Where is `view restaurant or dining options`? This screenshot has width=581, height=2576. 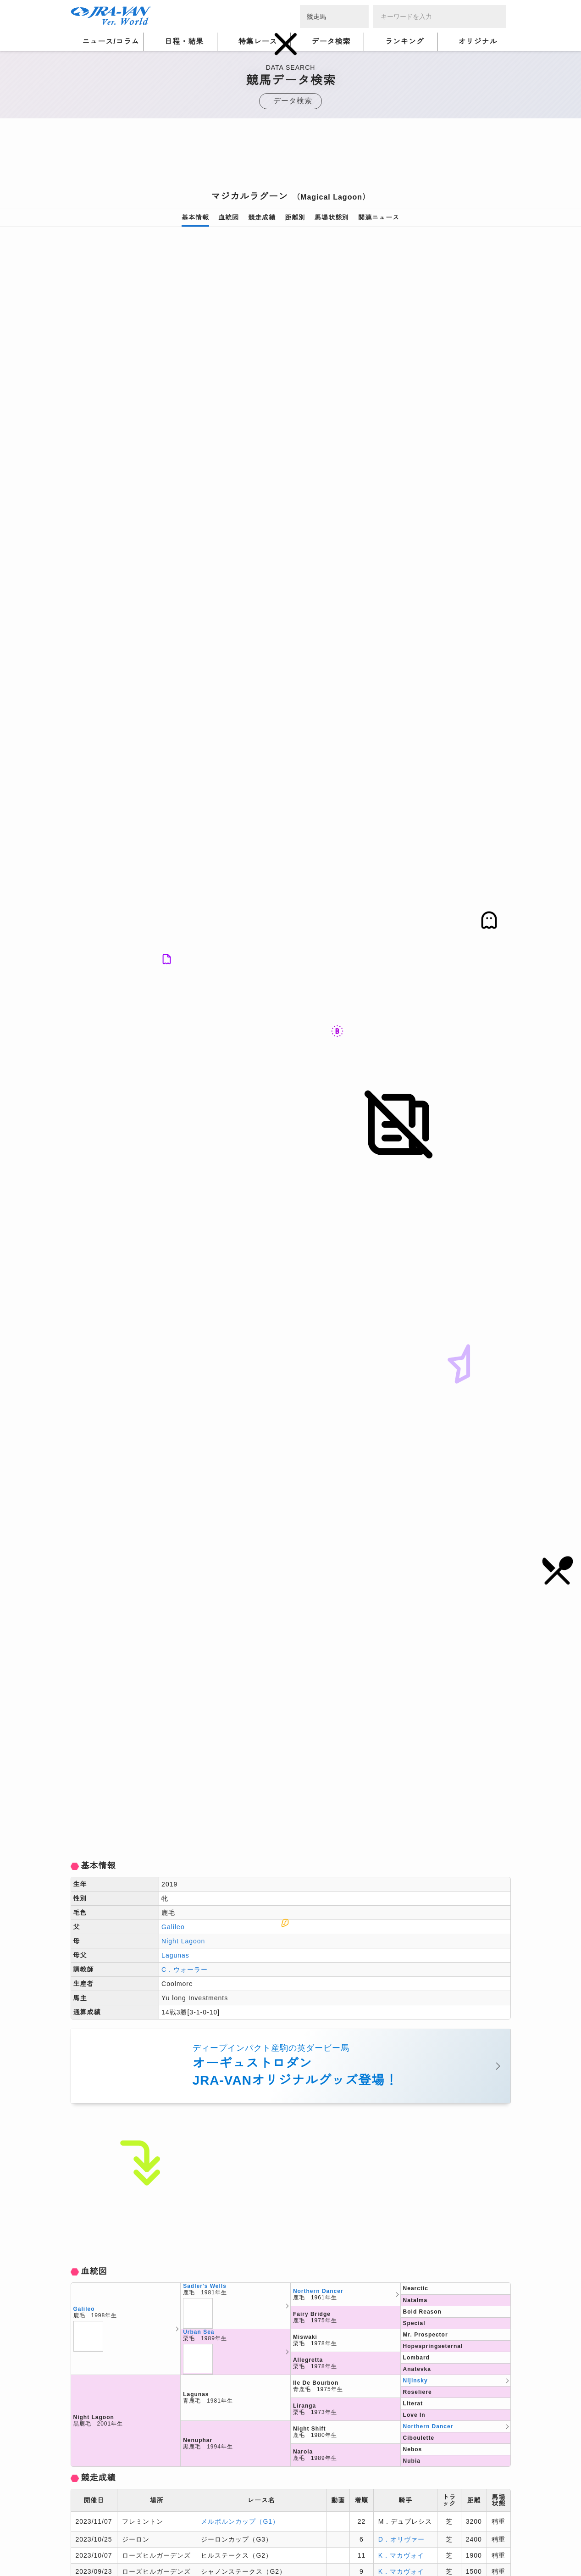
view restaurant or dining options is located at coordinates (557, 1570).